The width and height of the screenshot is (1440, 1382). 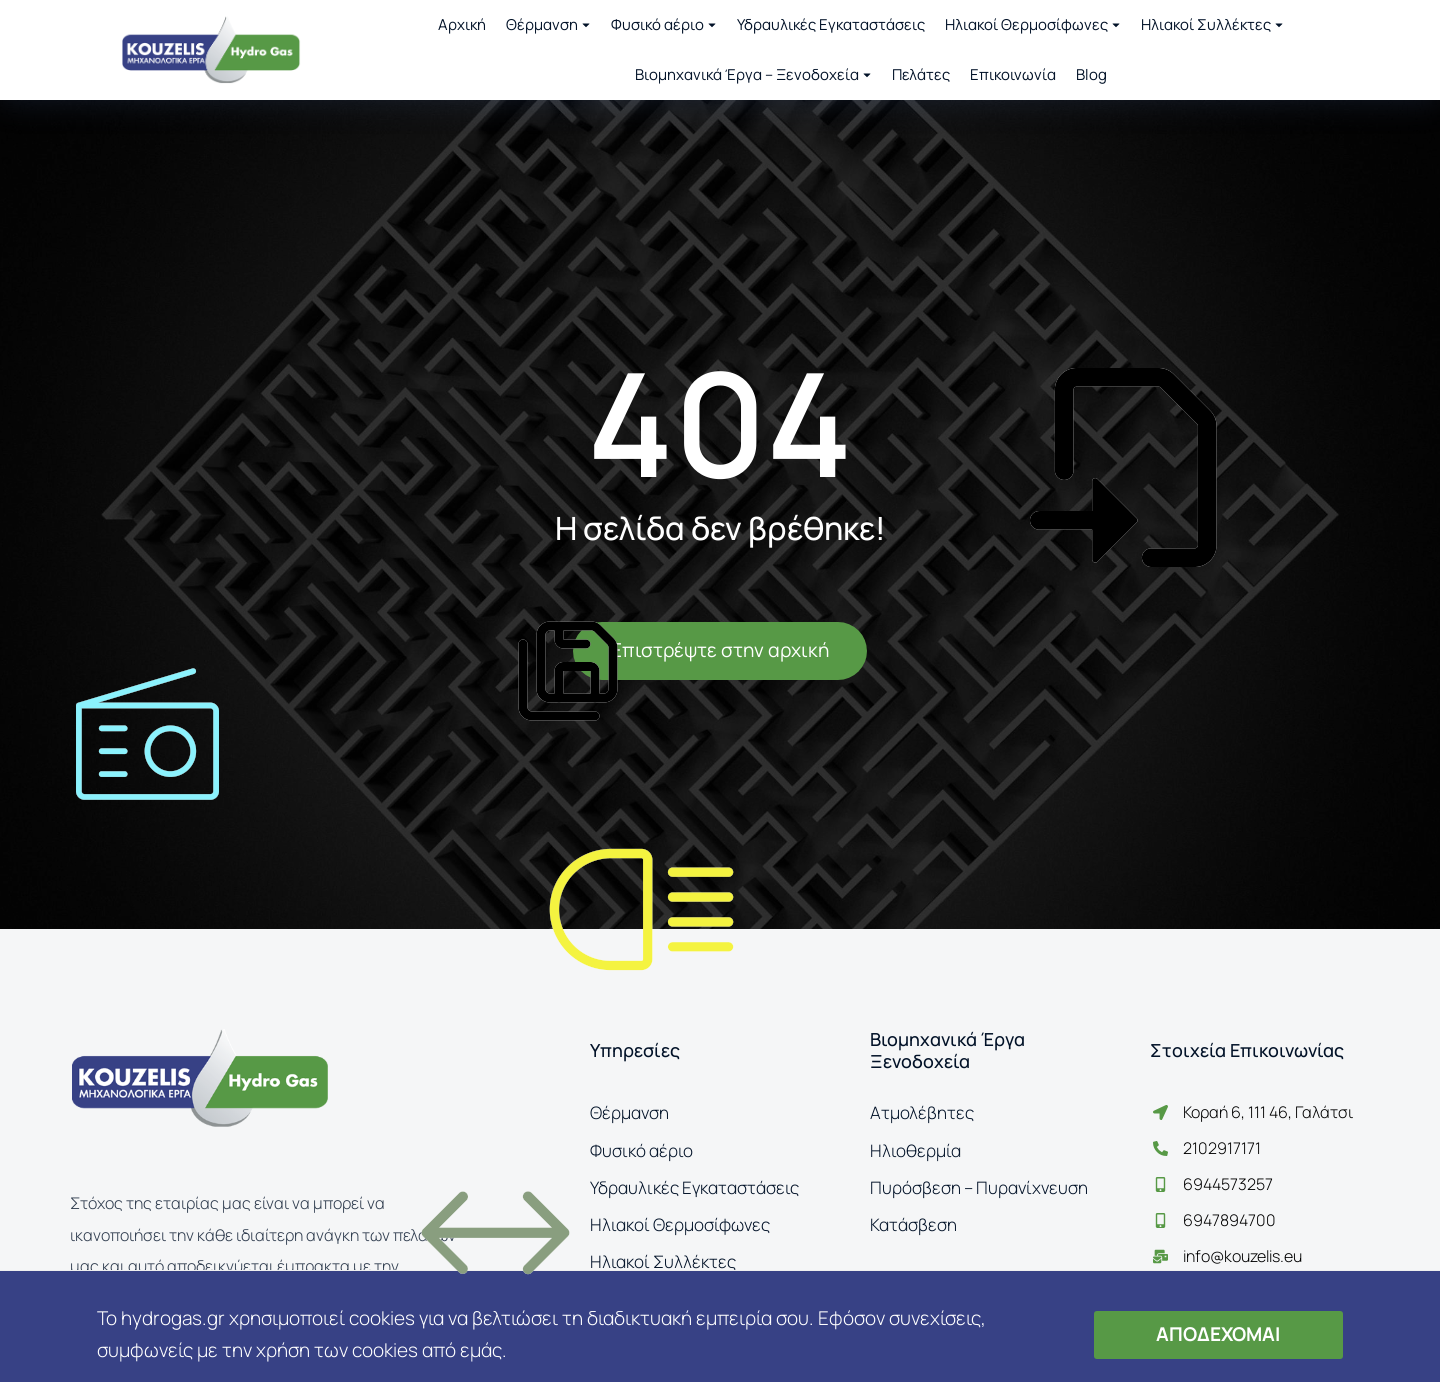 What do you see at coordinates (495, 1234) in the screenshot?
I see `resize or adjust width horizontally` at bounding box center [495, 1234].